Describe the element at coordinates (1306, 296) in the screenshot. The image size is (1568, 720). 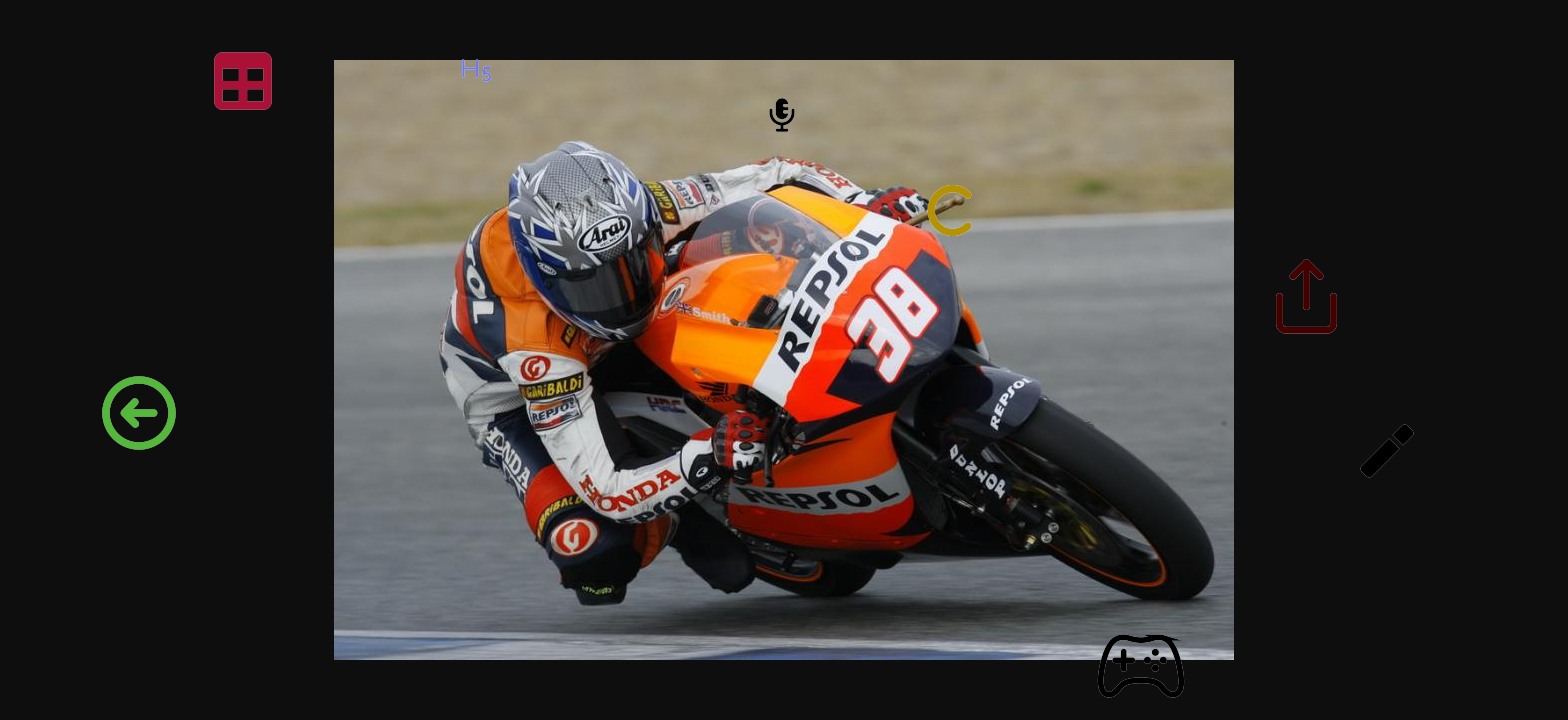
I see `share content to another app or platform` at that location.